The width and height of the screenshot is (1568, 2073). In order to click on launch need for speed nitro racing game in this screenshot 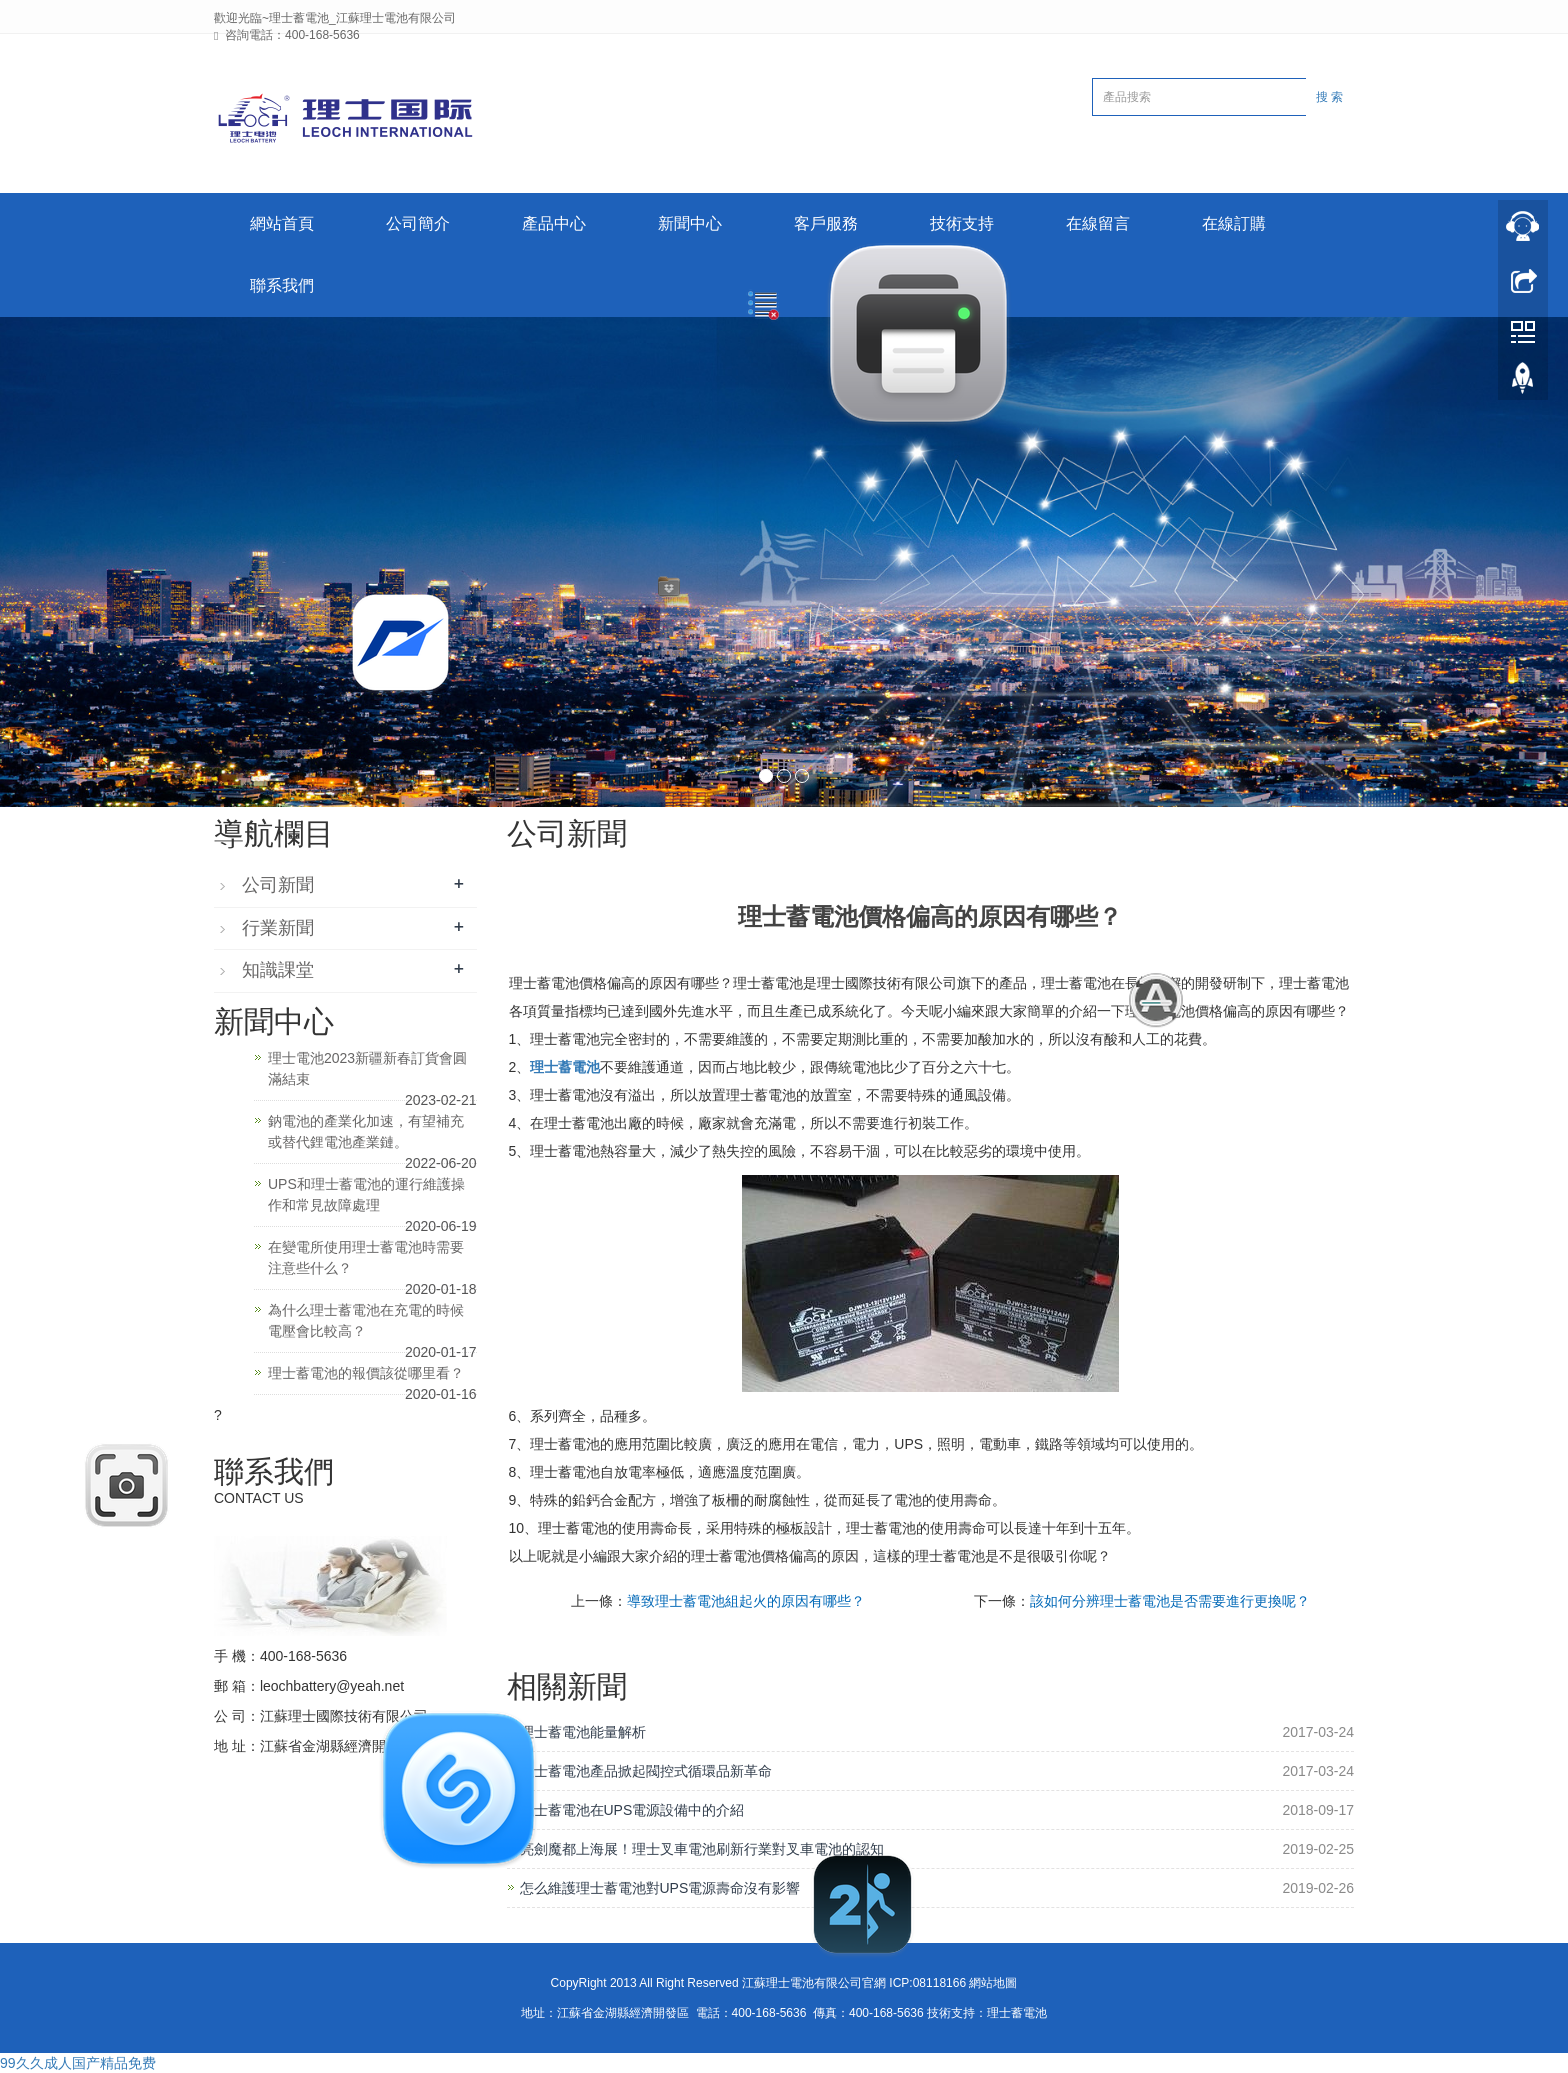, I will do `click(400, 642)`.